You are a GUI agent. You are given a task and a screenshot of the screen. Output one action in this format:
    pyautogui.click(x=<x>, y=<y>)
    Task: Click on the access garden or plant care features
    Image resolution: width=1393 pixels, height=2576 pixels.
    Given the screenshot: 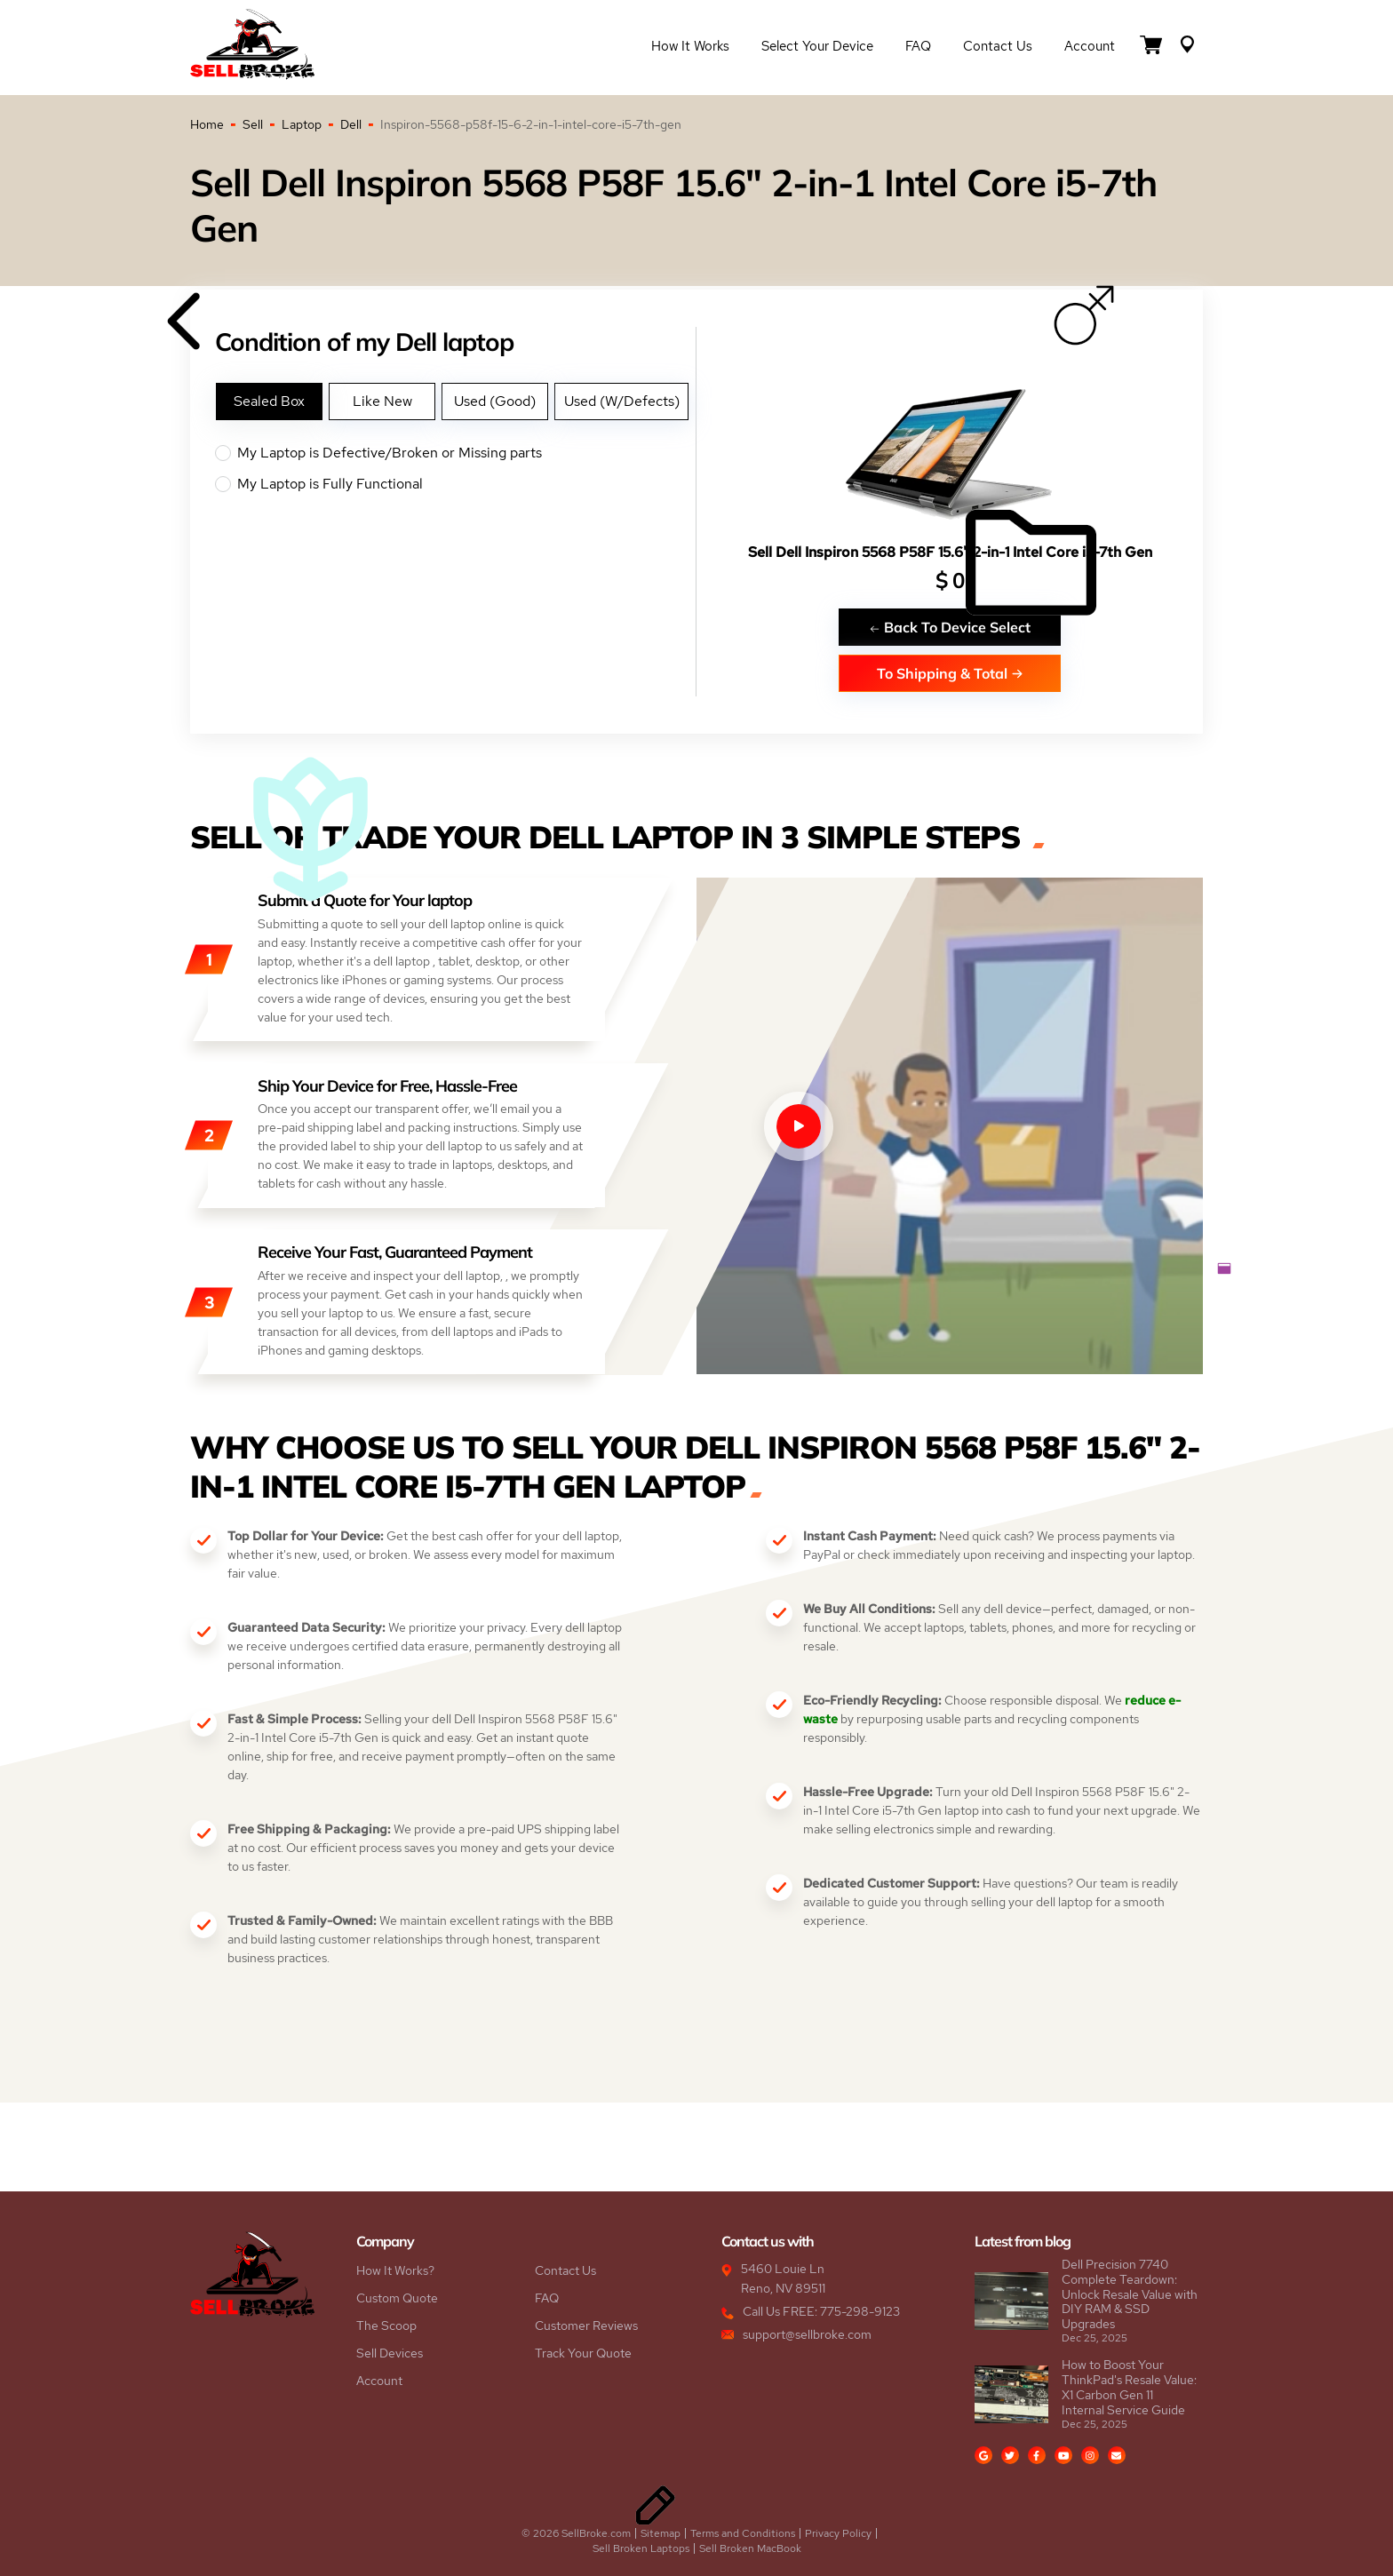 What is the action you would take?
    pyautogui.click(x=310, y=829)
    